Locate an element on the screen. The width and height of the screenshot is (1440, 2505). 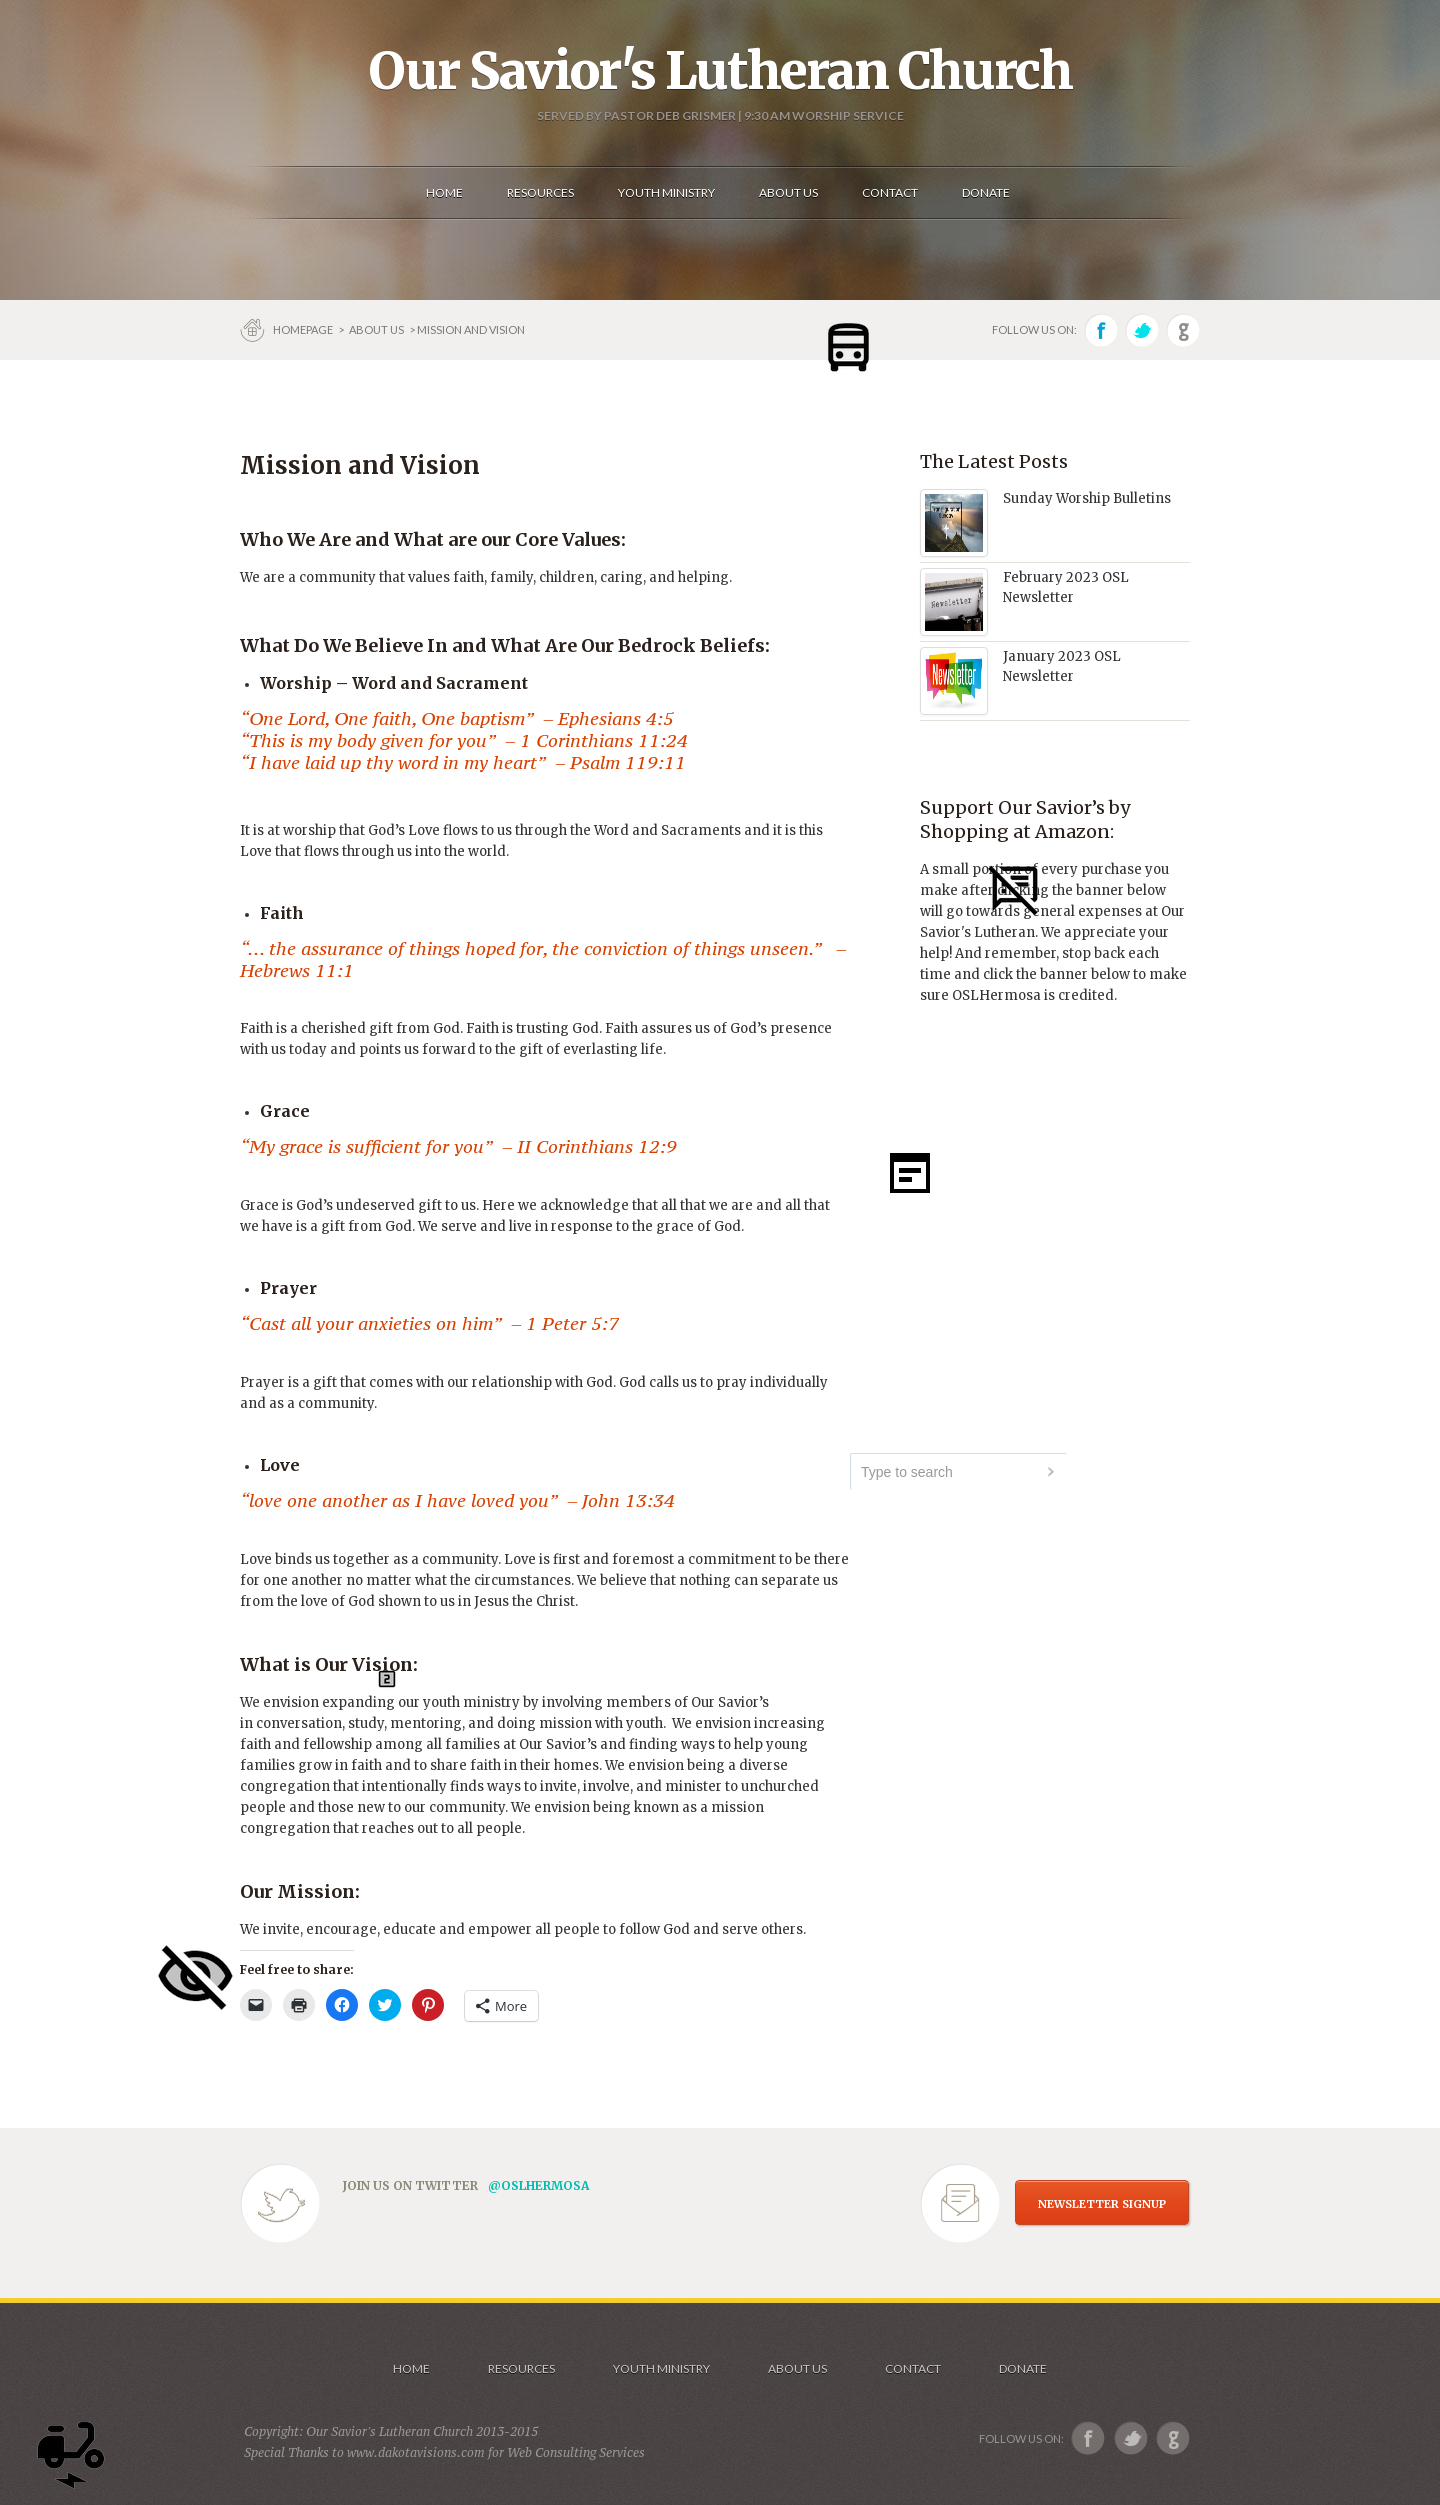
hide password or sensitive content is located at coordinates (195, 1977).